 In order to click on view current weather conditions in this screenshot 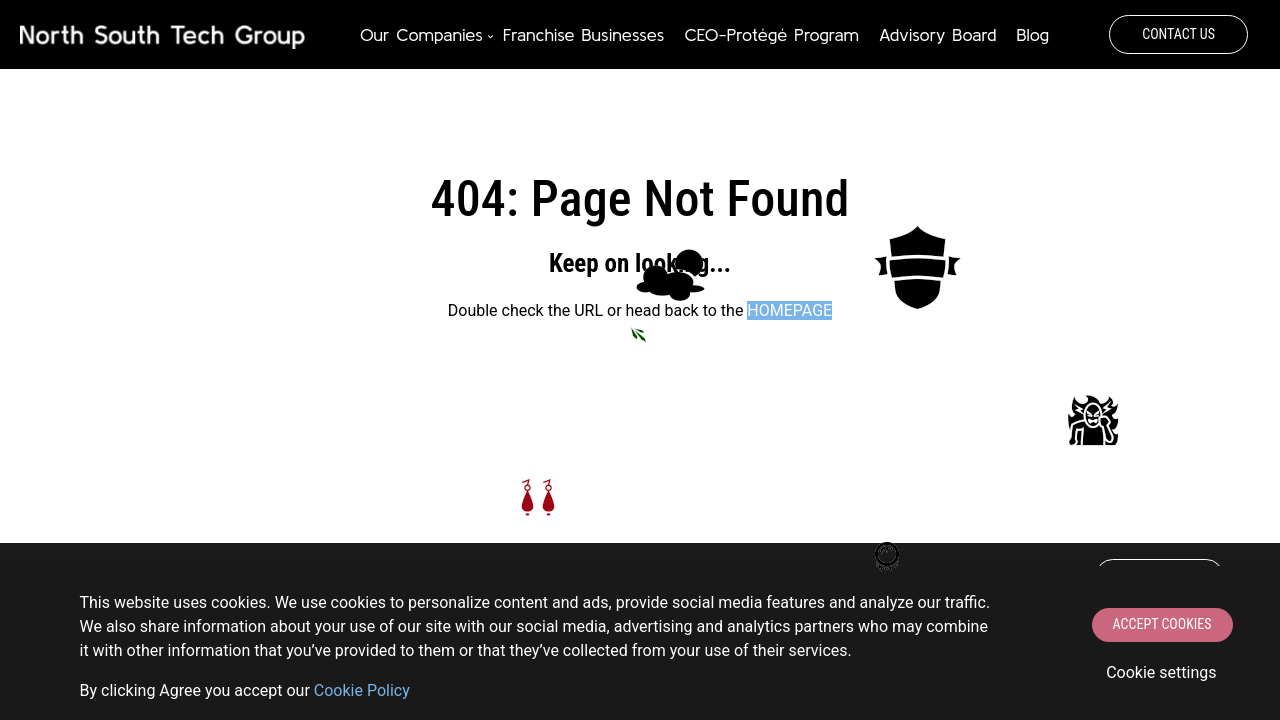, I will do `click(670, 276)`.